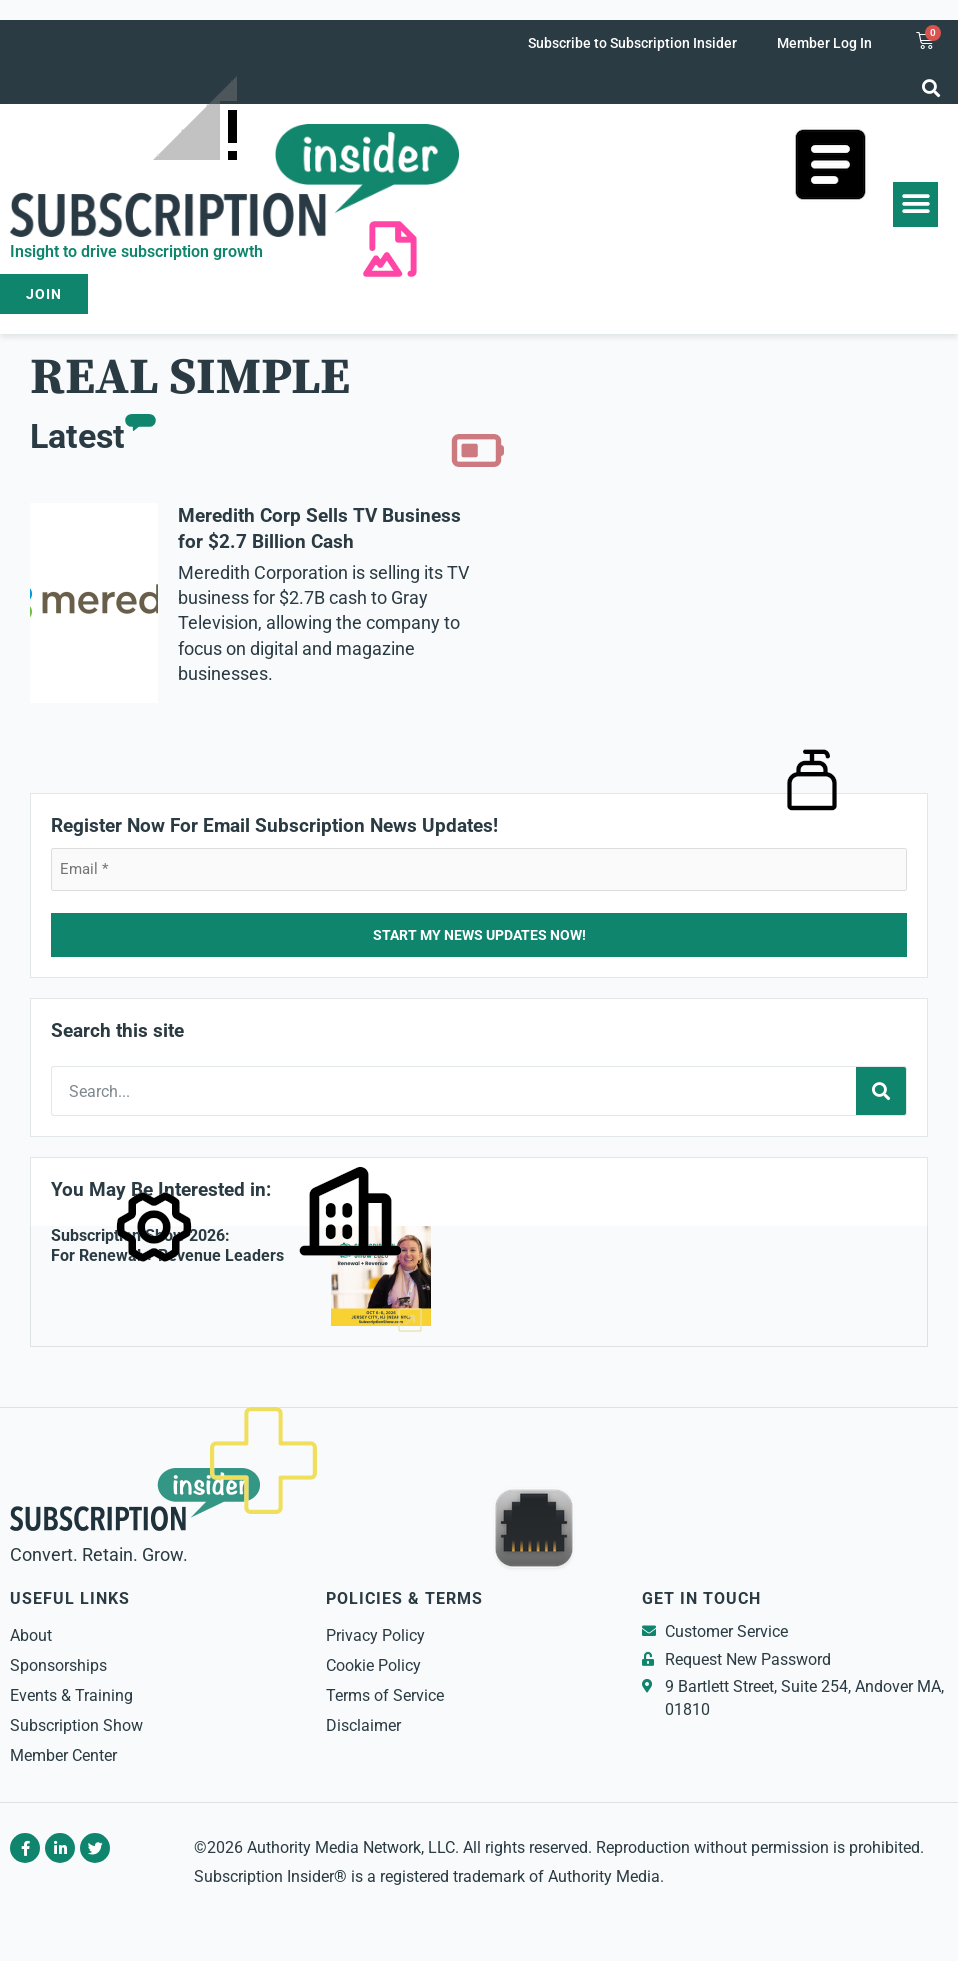 The image size is (958, 1961). I want to click on indicates an RJ11 telephone/DSL network port, so click(534, 1528).